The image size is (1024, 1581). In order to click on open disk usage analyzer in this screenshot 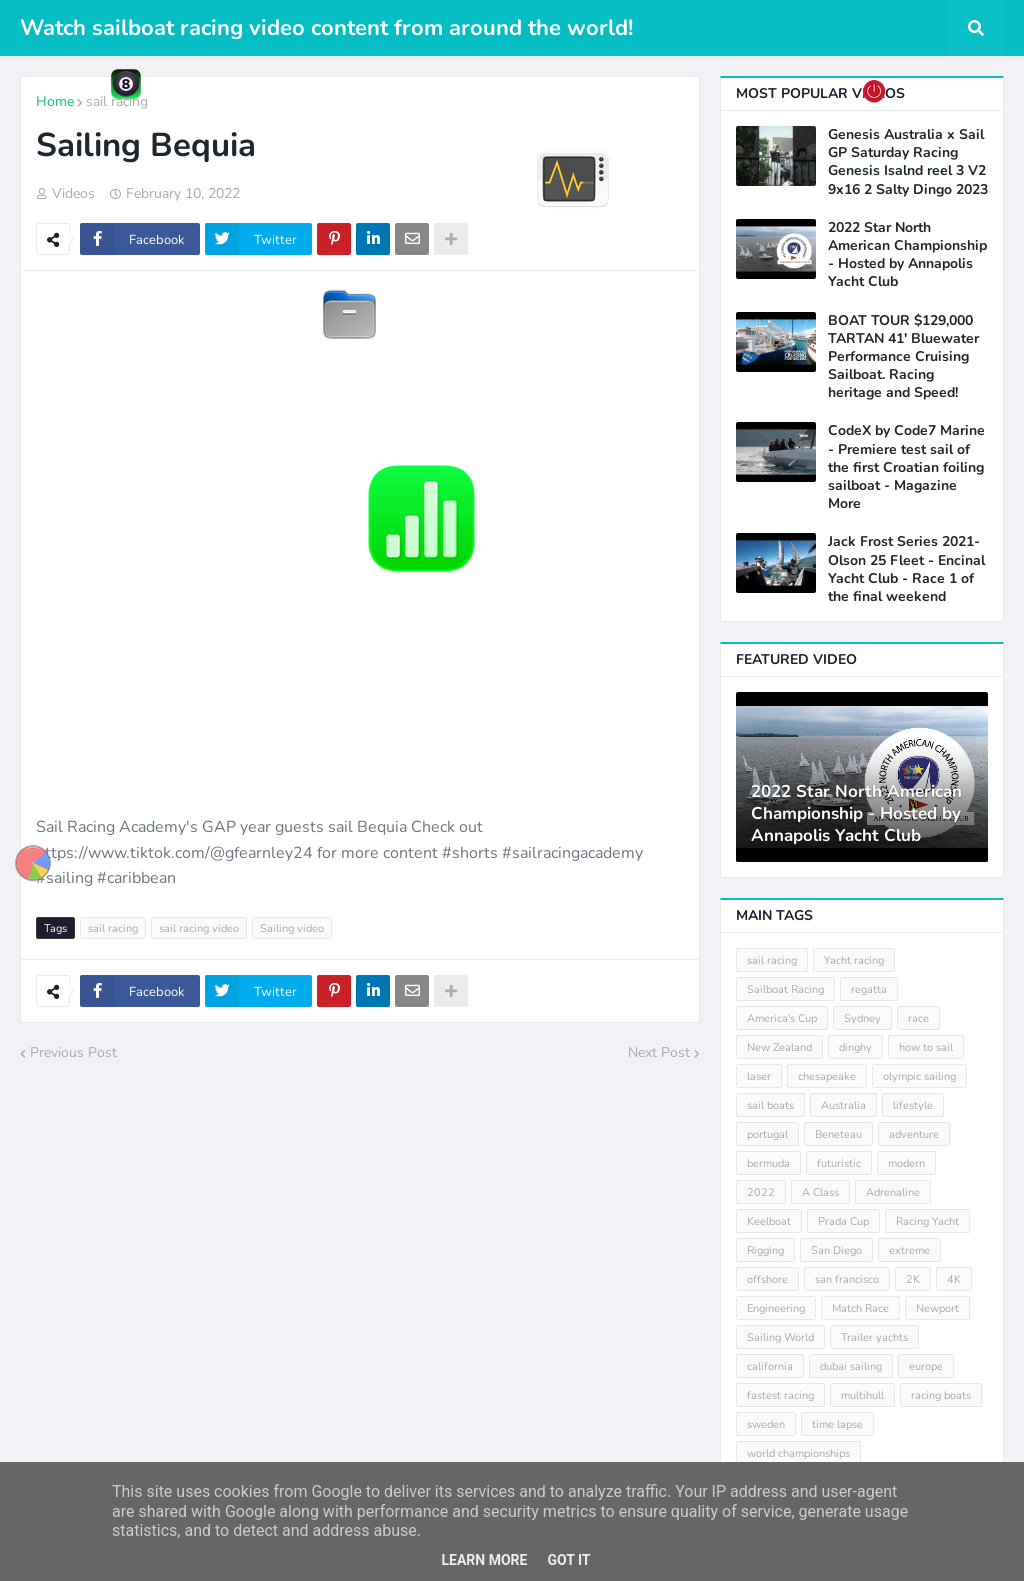, I will do `click(33, 863)`.